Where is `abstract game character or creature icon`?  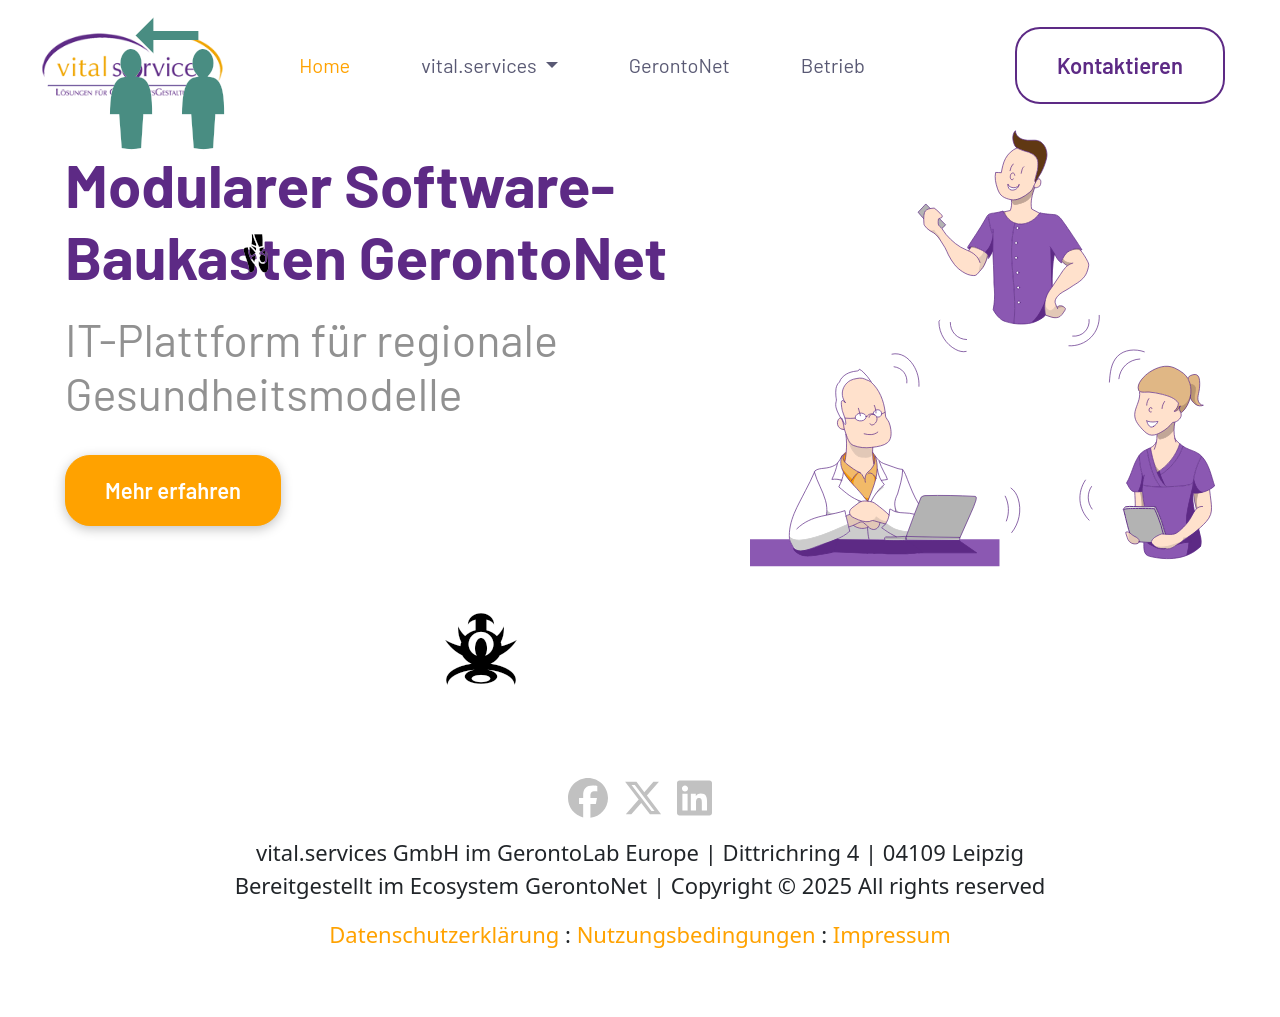 abstract game character or creature icon is located at coordinates (481, 649).